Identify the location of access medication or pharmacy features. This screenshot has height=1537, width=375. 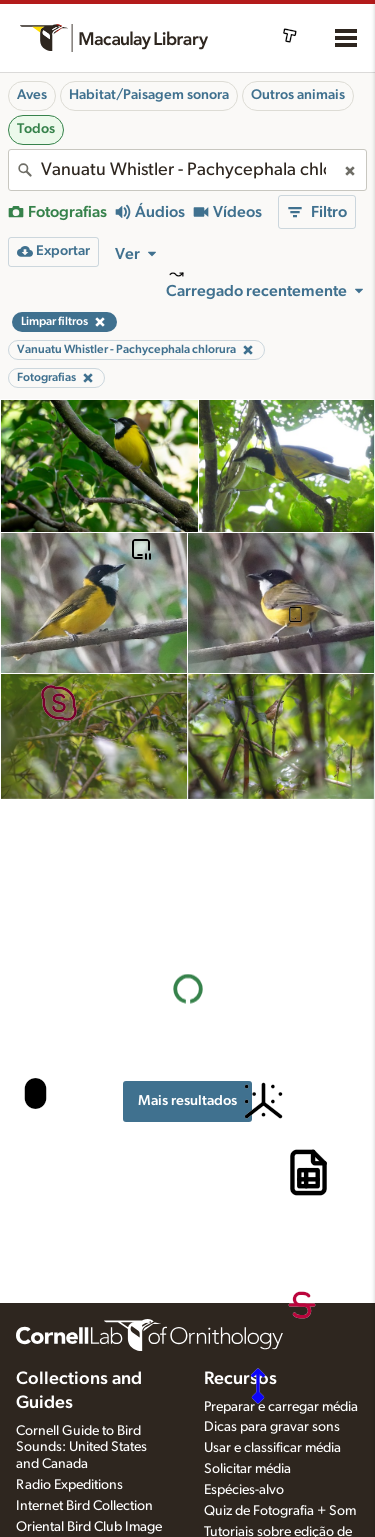
(35, 1093).